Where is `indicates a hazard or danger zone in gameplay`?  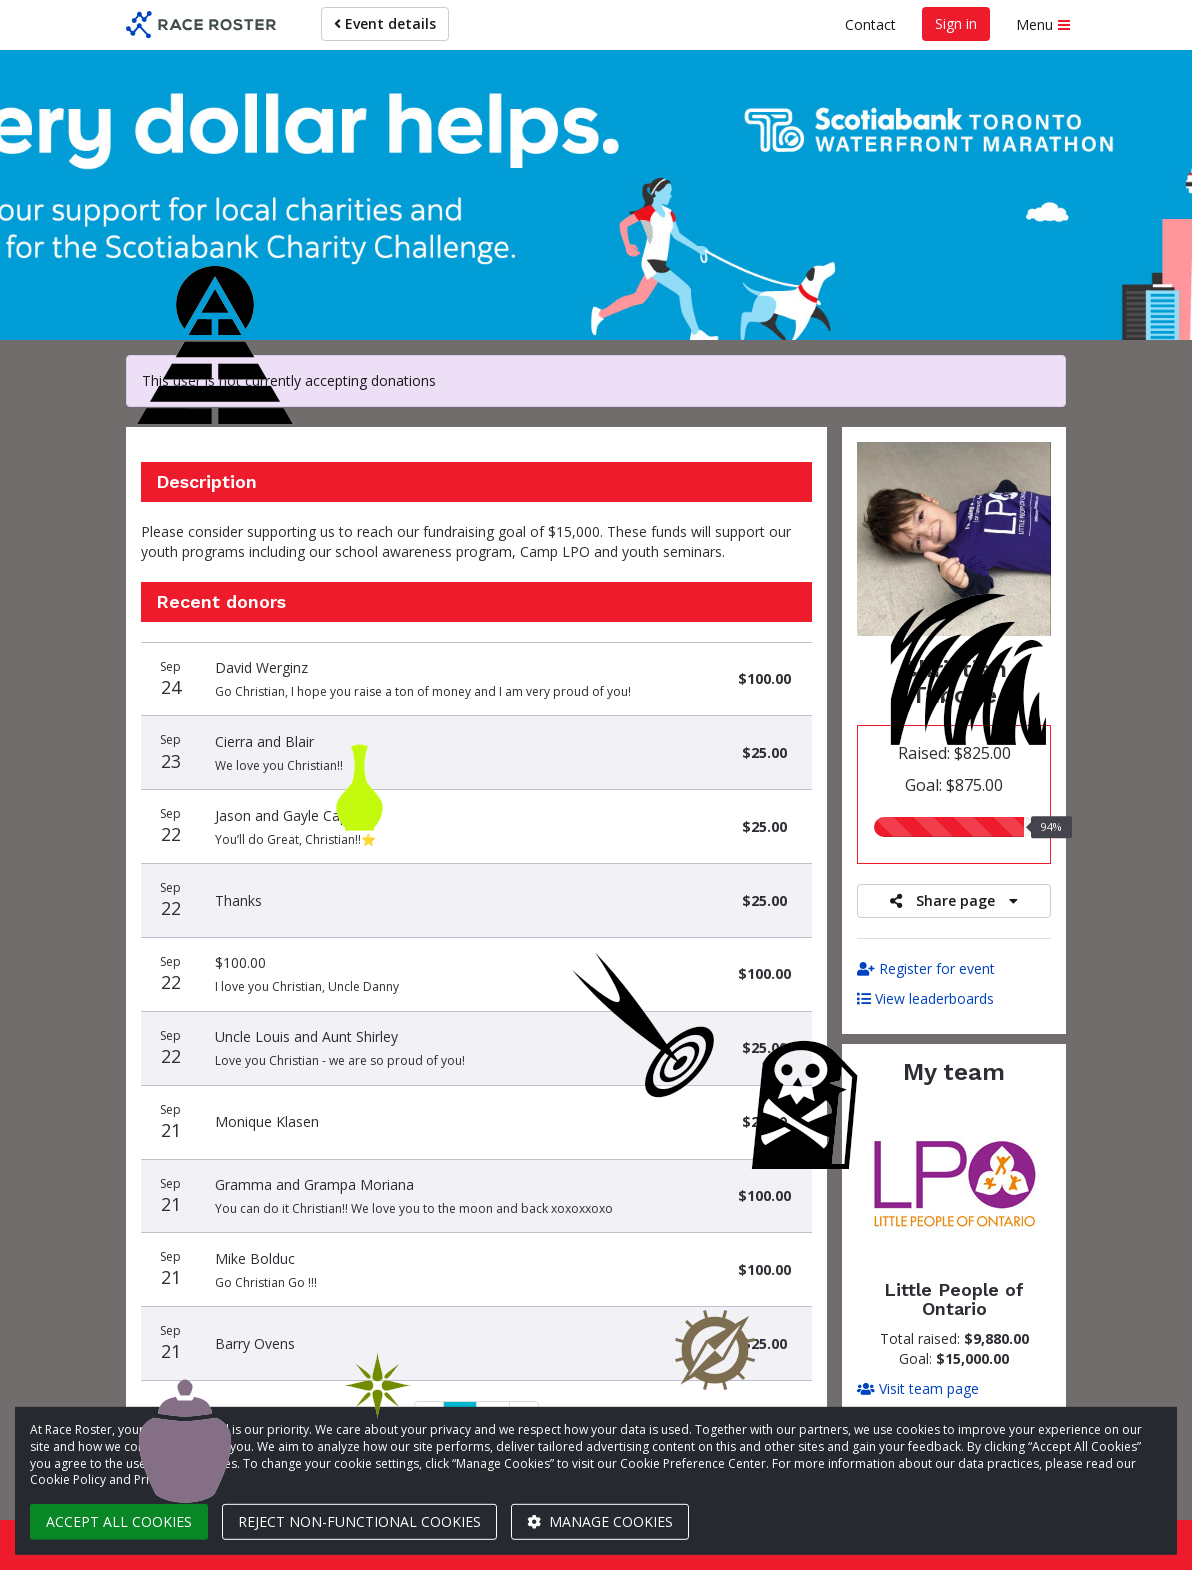 indicates a hazard or danger zone in gameplay is located at coordinates (377, 1385).